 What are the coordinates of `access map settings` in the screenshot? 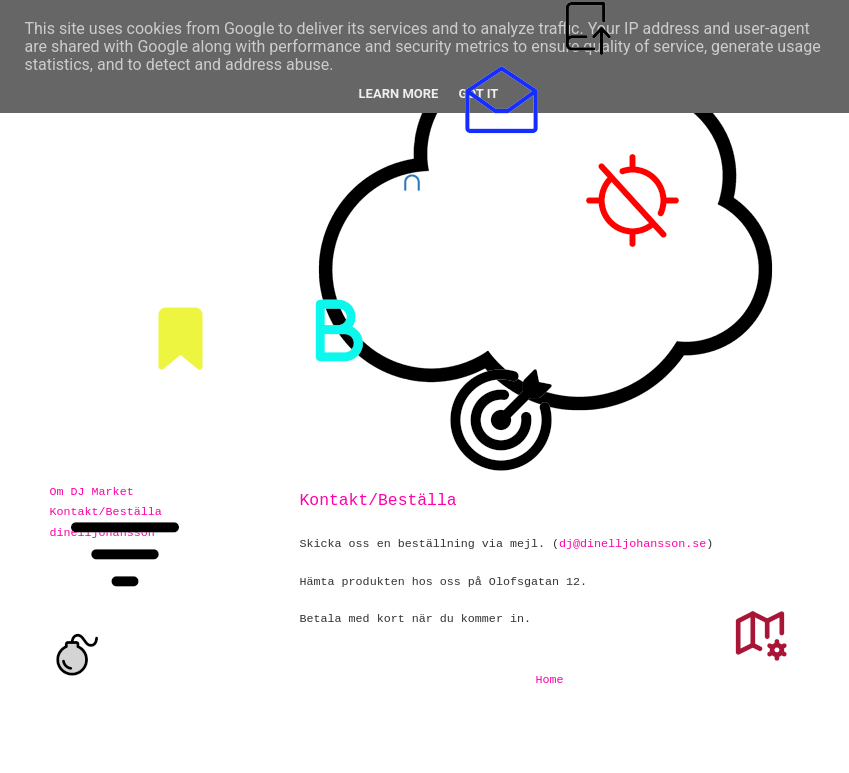 It's located at (760, 633).